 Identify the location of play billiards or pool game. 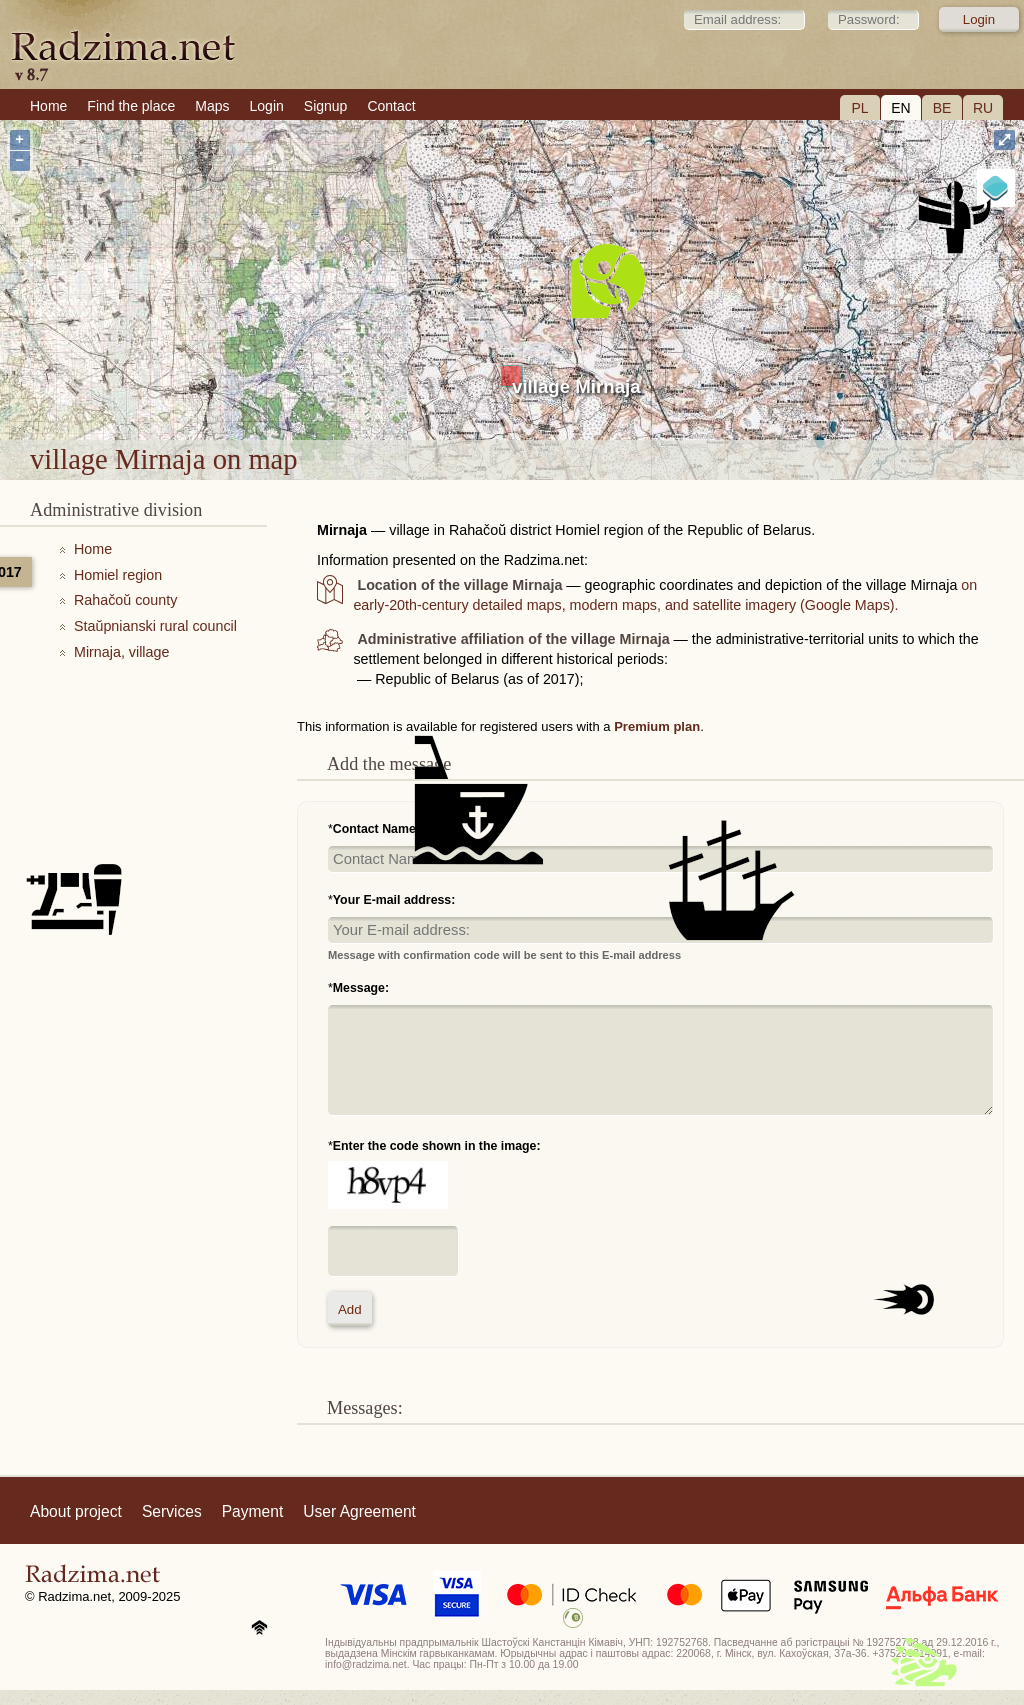
(573, 1618).